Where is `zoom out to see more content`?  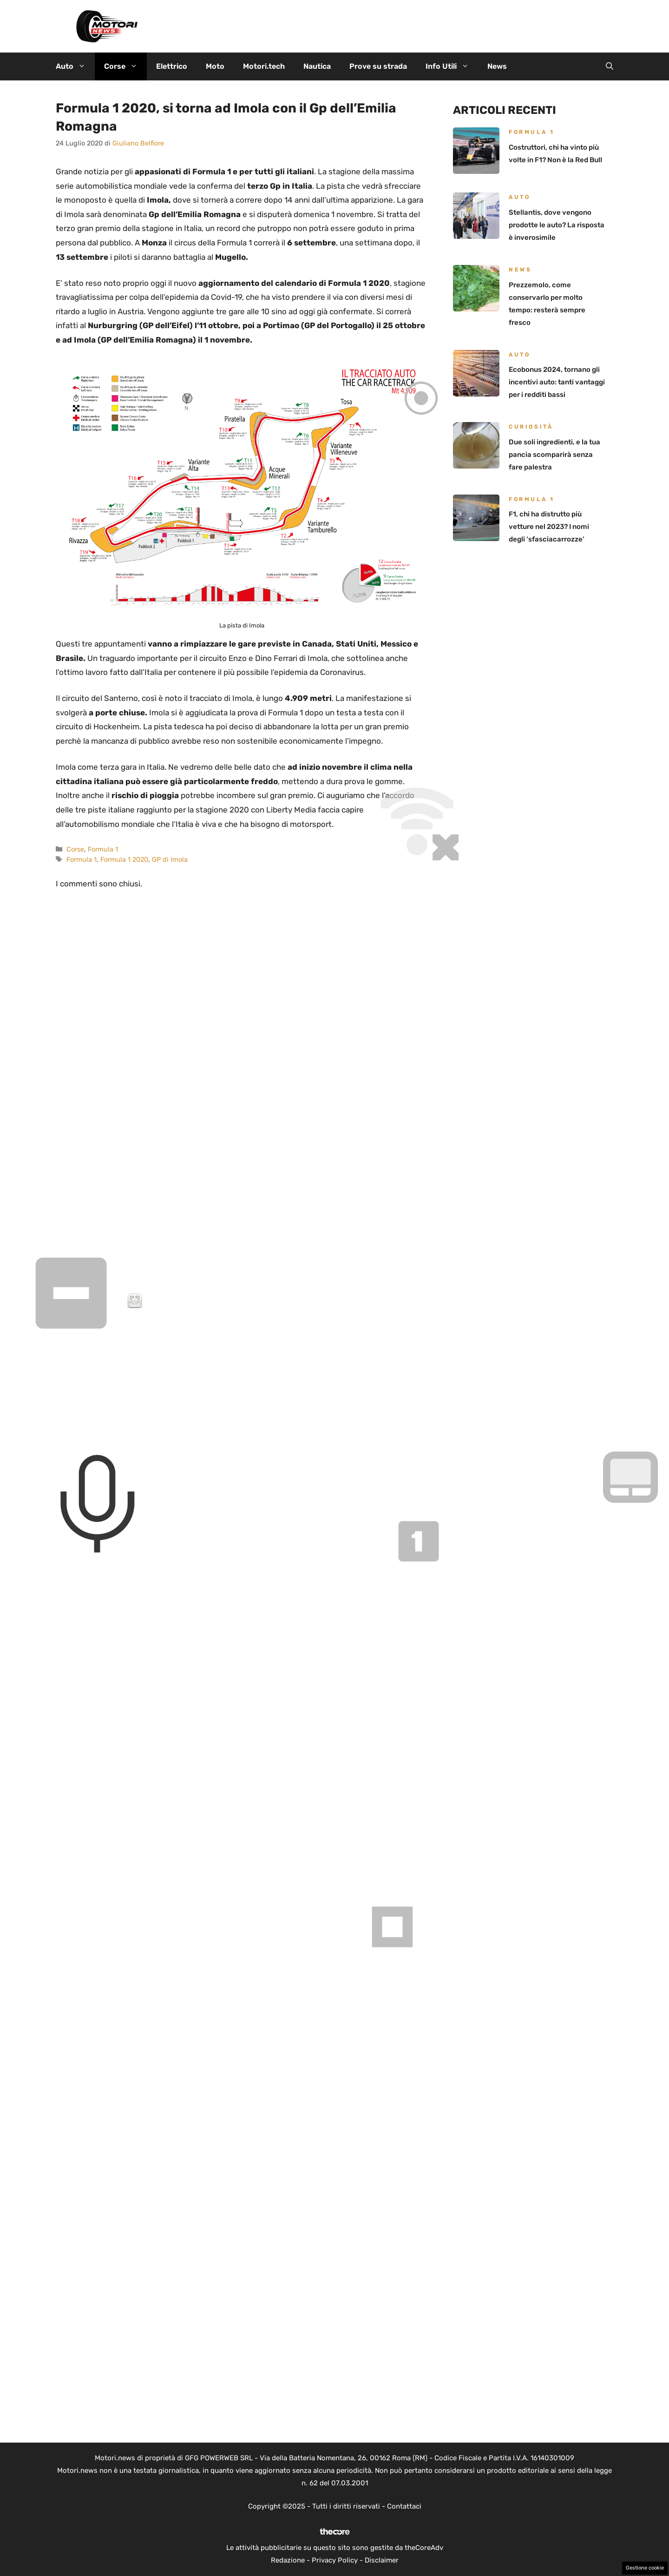 zoom out to see more content is located at coordinates (71, 1293).